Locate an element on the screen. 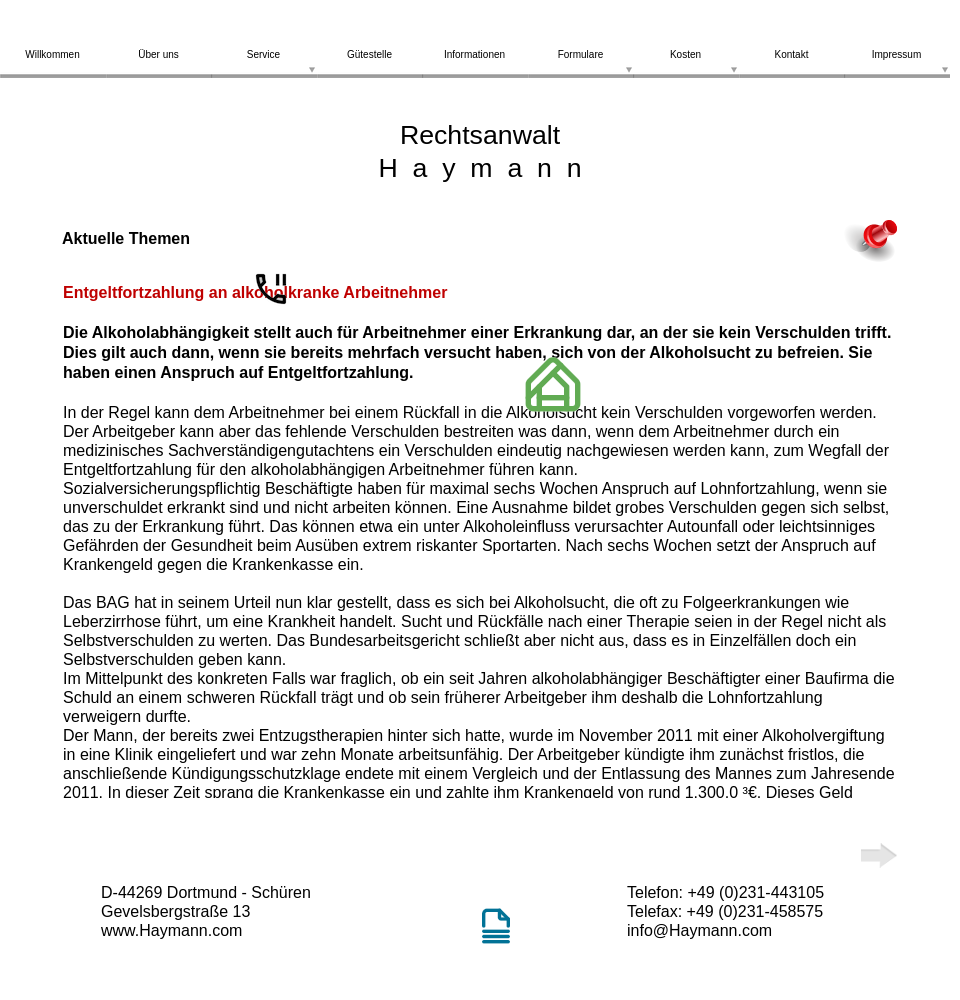 This screenshot has height=1000, width=960. open google home app is located at coordinates (553, 384).